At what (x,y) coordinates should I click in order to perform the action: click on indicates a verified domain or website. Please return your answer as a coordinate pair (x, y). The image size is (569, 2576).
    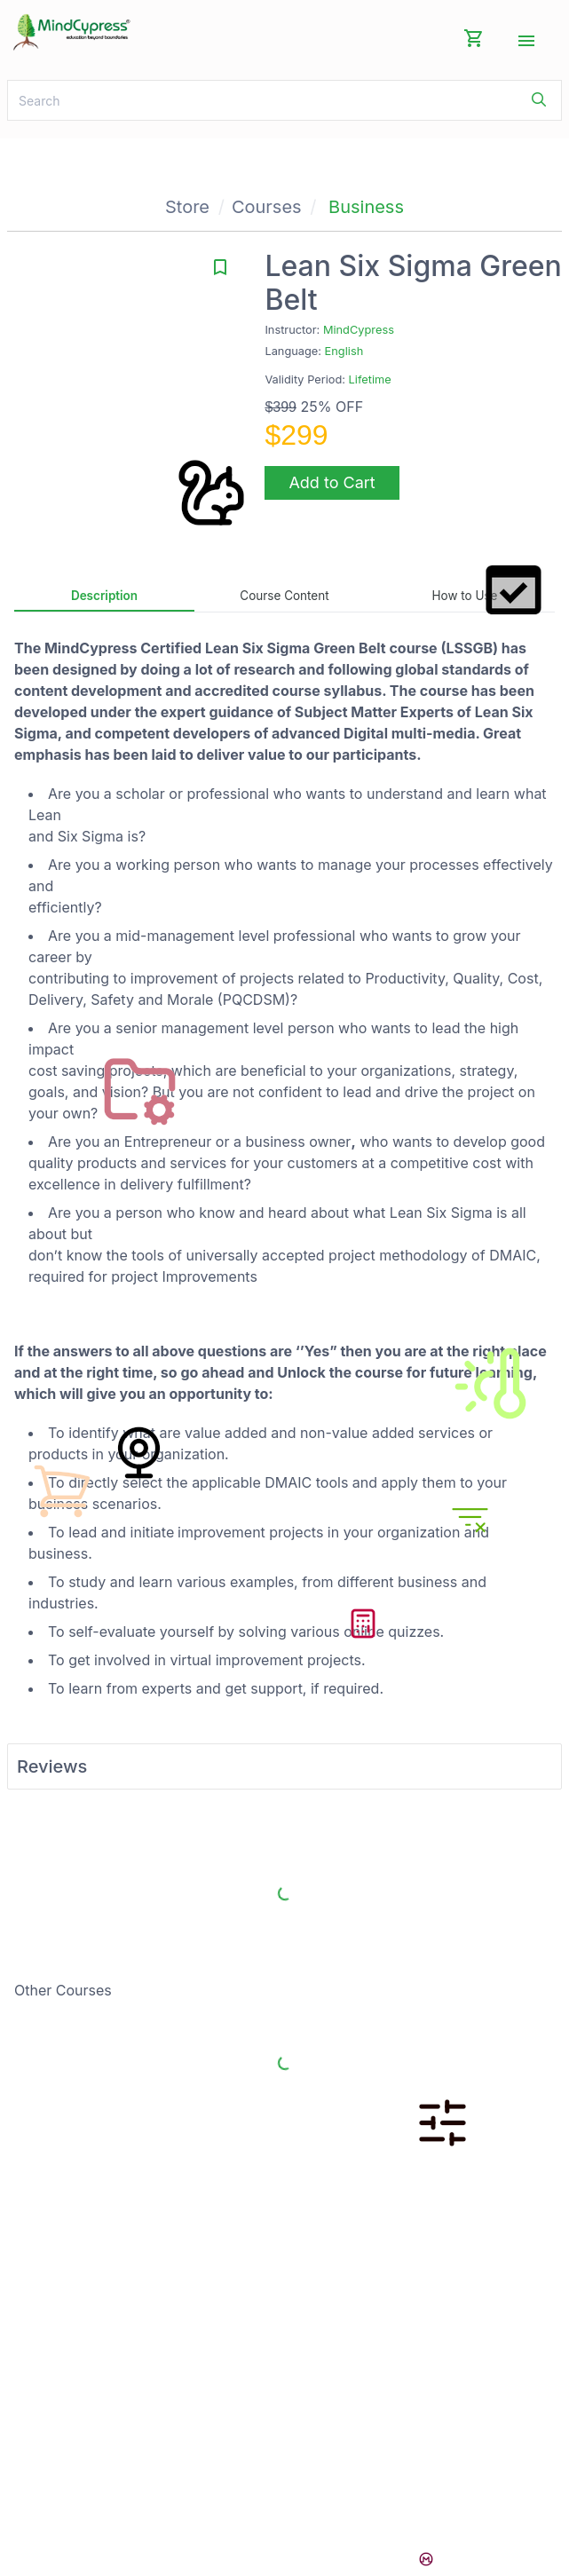
    Looking at the image, I should click on (513, 589).